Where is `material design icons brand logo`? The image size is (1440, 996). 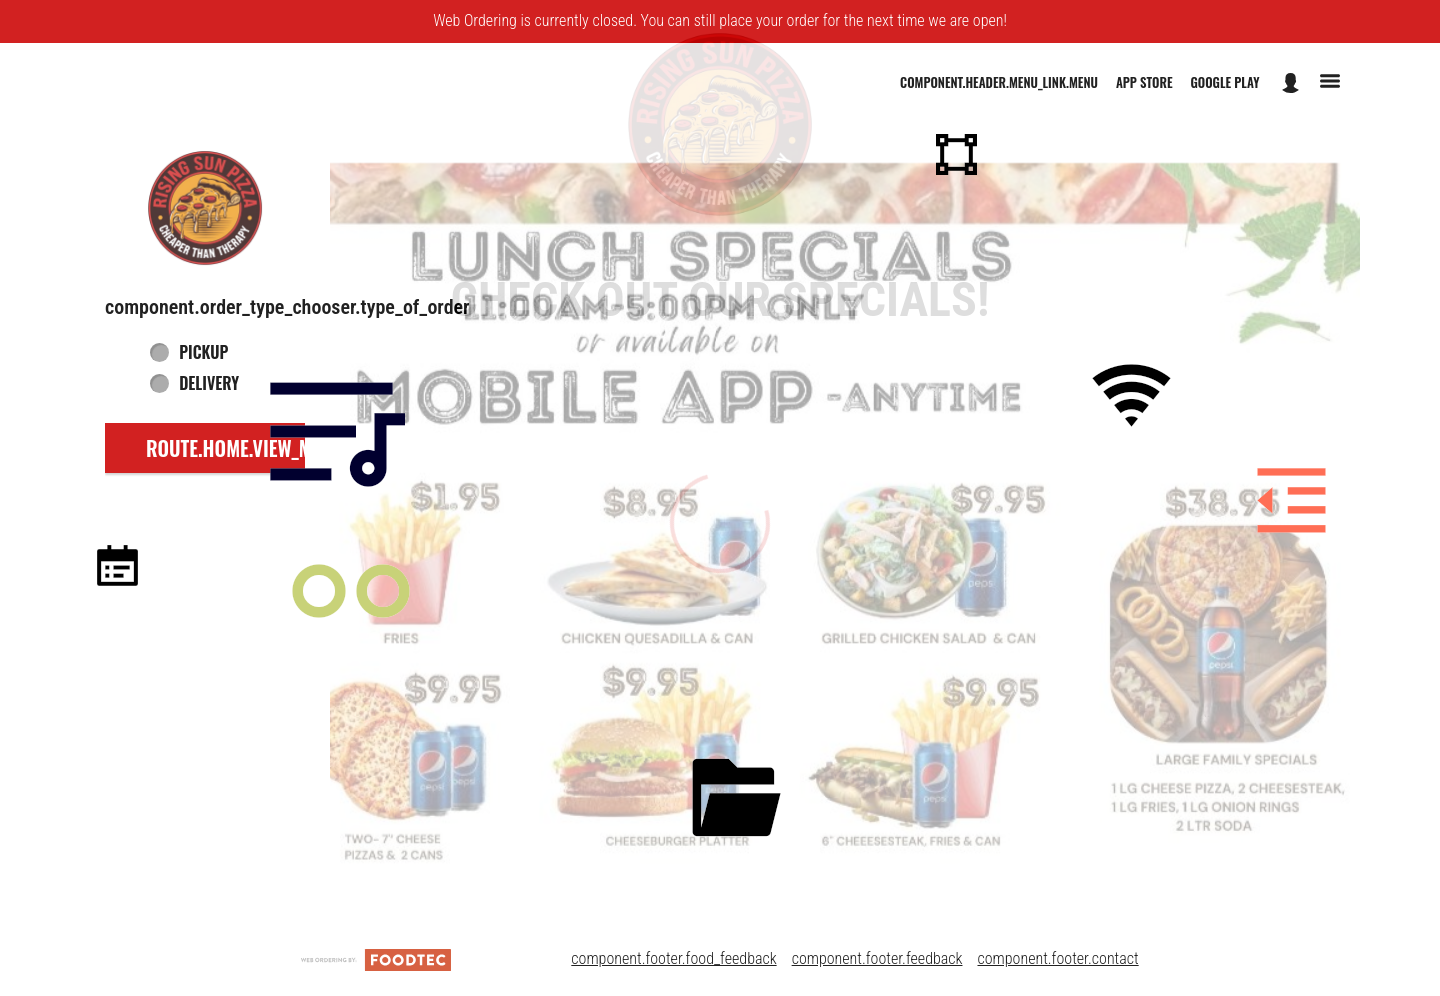 material design icons brand logo is located at coordinates (956, 154).